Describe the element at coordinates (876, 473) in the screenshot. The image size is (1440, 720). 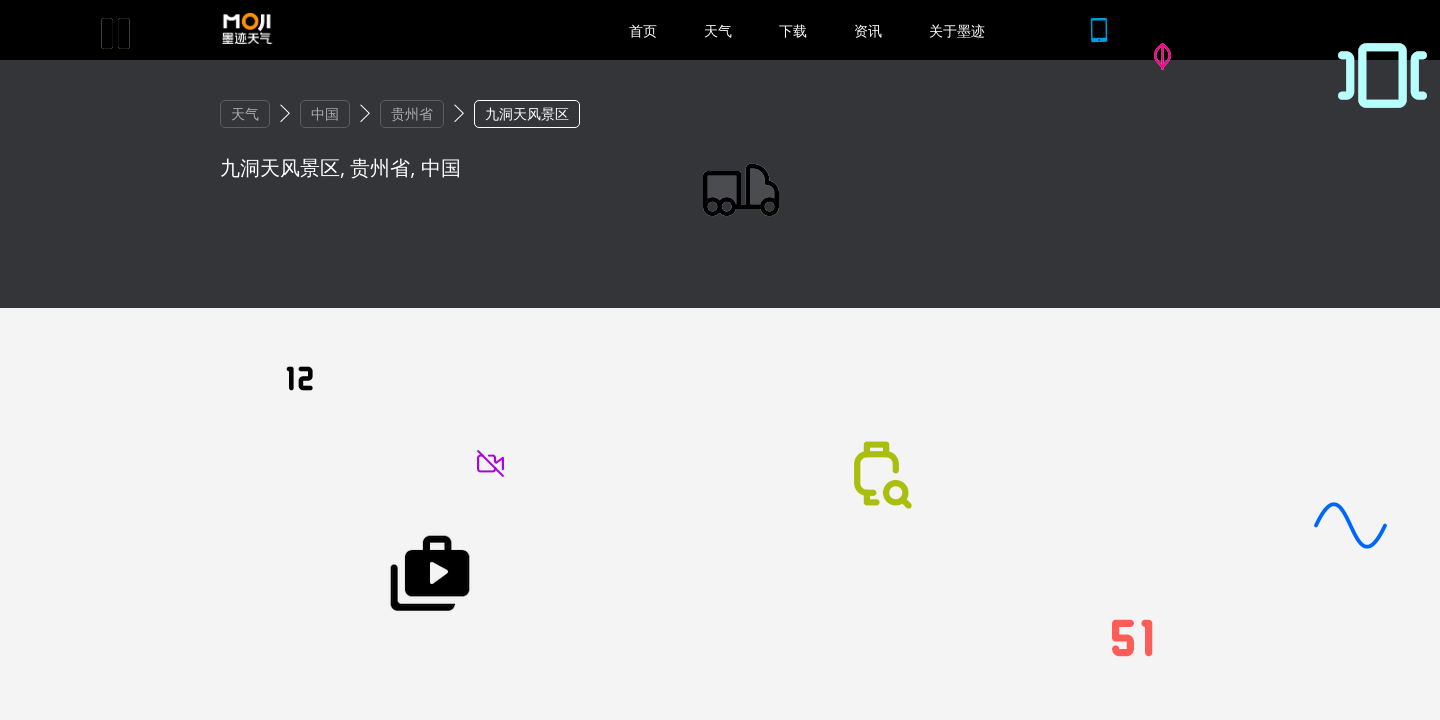
I see `search for a connected smartwatch` at that location.